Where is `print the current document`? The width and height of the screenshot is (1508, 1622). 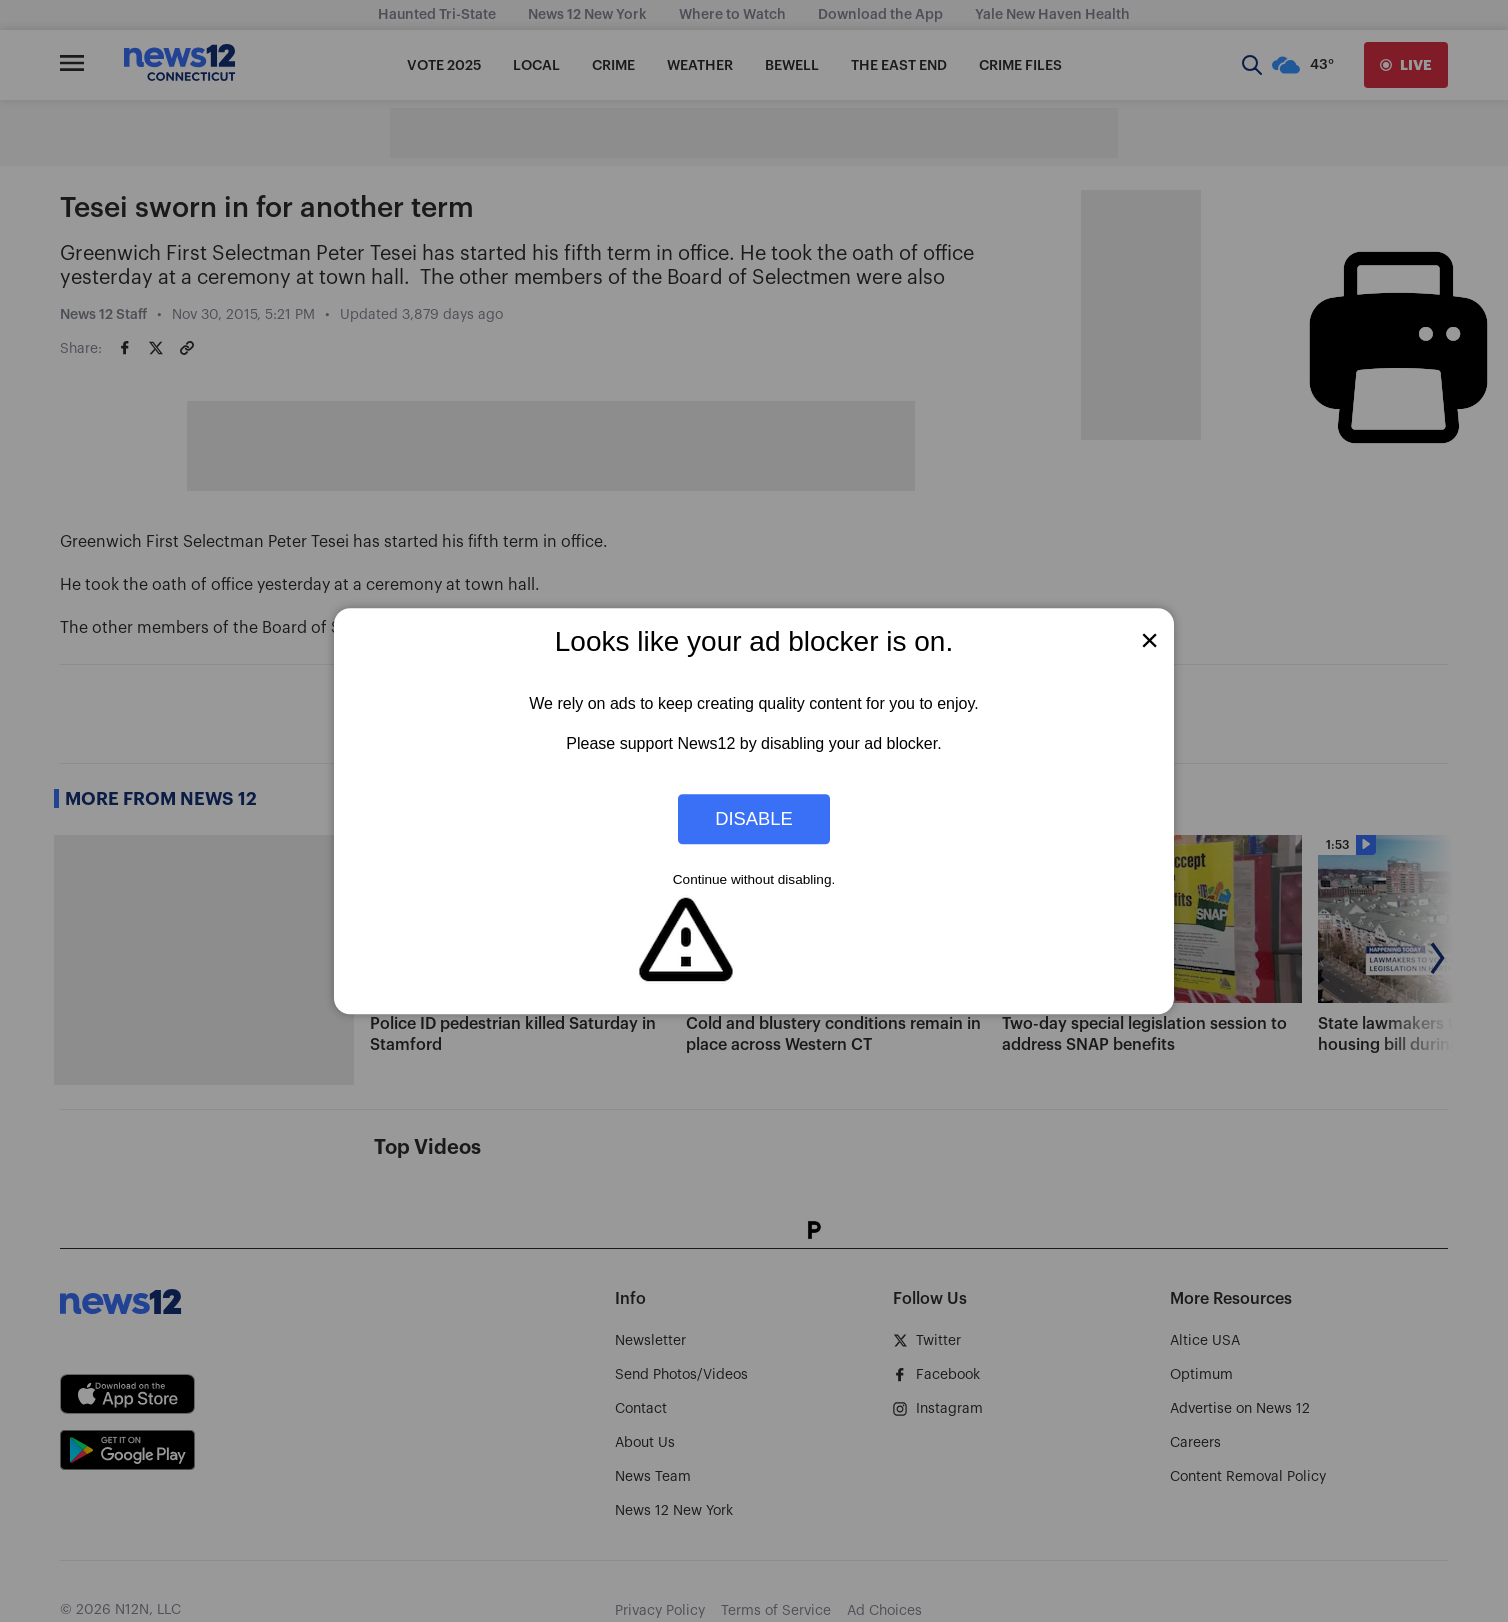 print the current document is located at coordinates (1398, 347).